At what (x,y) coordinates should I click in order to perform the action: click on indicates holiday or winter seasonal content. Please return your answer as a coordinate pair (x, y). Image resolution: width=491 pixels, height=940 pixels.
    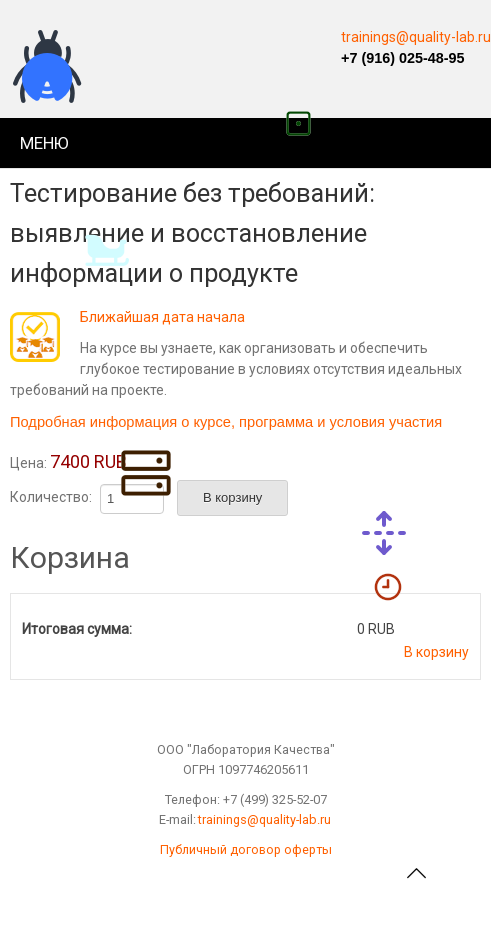
    Looking at the image, I should click on (106, 251).